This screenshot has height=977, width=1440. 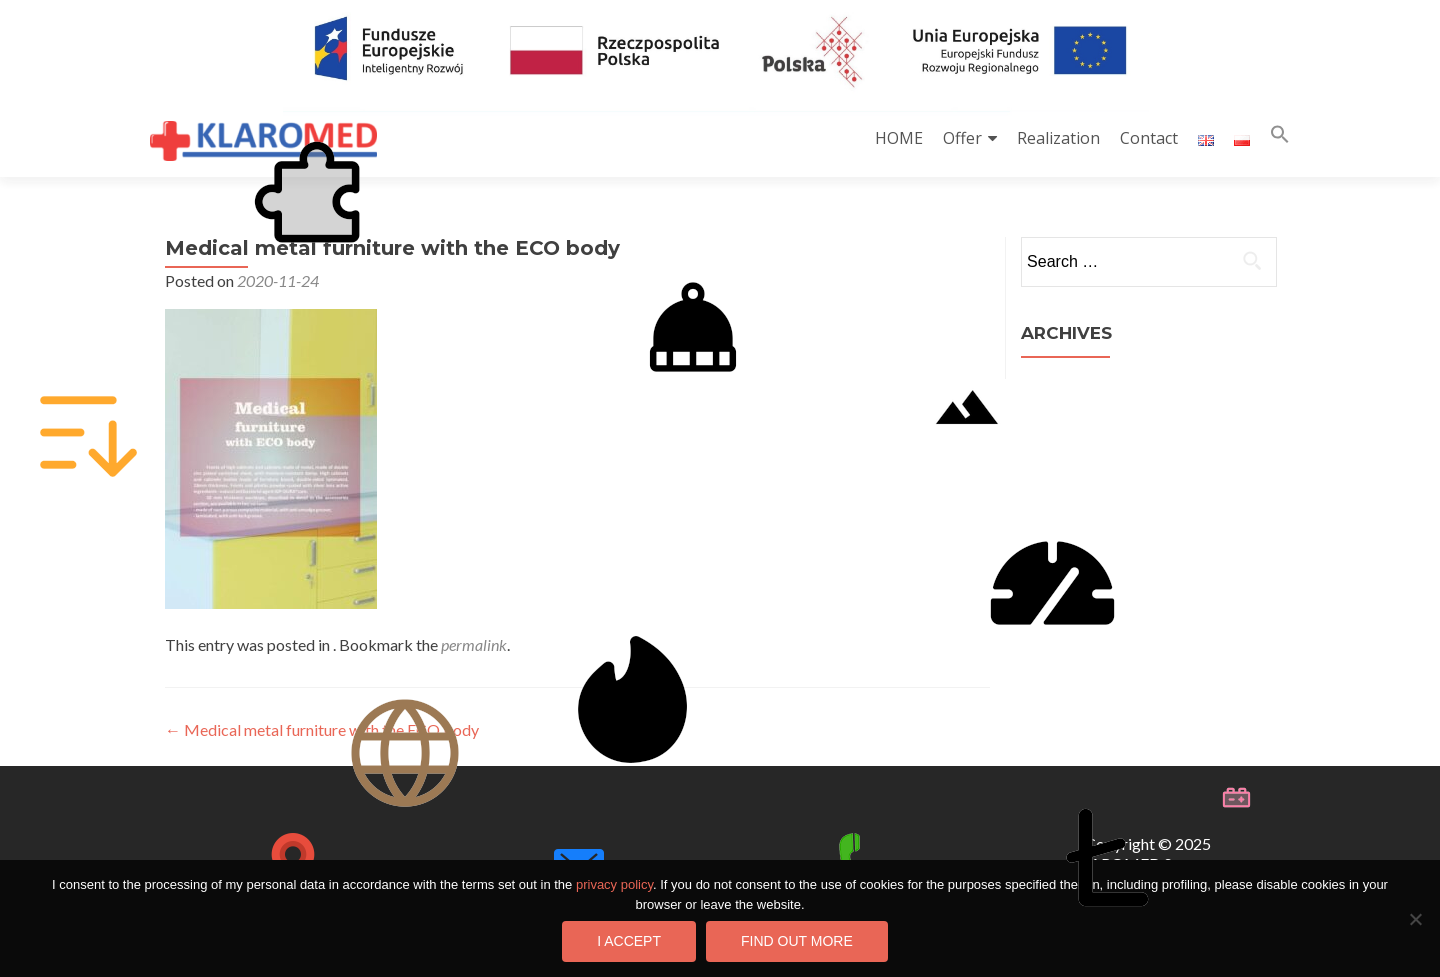 I want to click on open tinder dating app, so click(x=632, y=702).